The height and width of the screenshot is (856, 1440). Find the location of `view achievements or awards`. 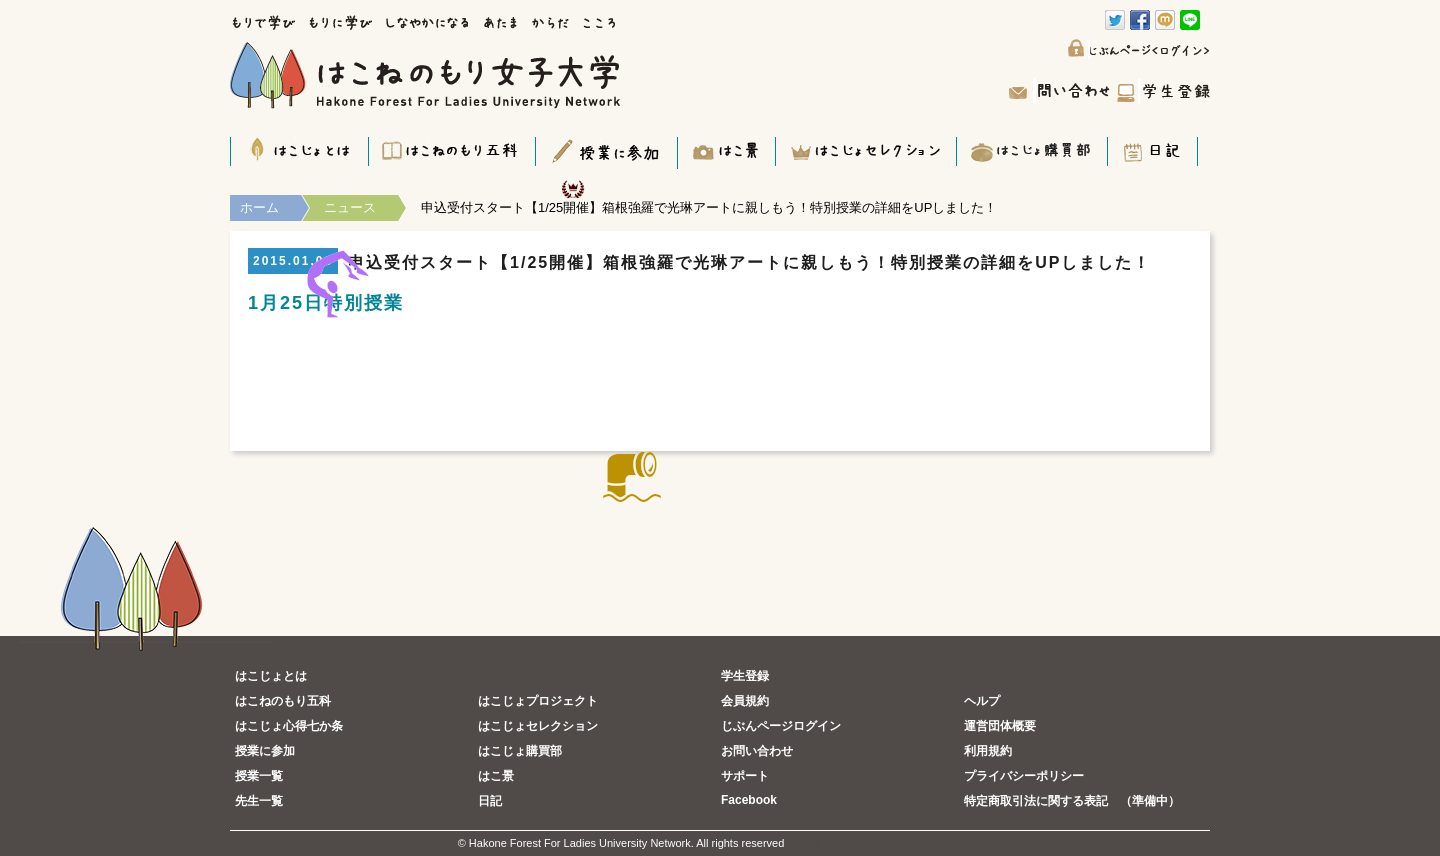

view achievements or awards is located at coordinates (573, 189).